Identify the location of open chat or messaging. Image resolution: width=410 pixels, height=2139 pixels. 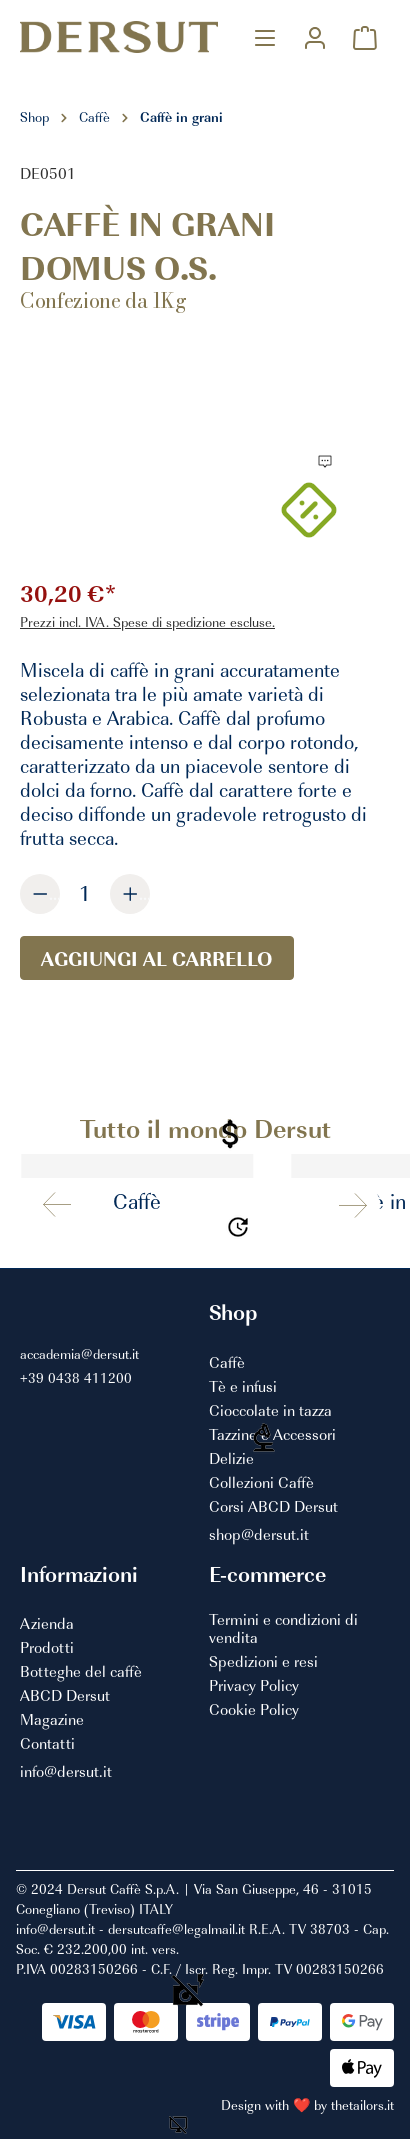
(325, 461).